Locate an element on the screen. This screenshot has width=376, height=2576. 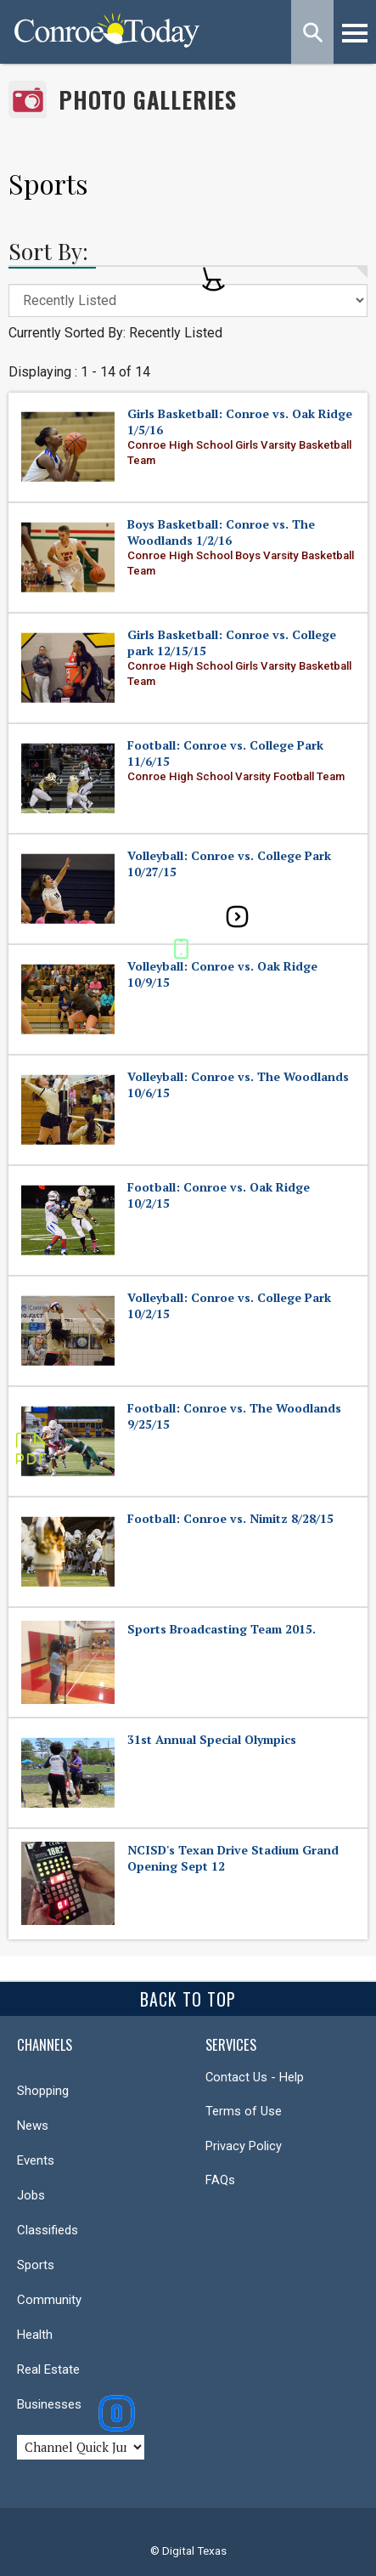
switch to mobile view is located at coordinates (181, 948).